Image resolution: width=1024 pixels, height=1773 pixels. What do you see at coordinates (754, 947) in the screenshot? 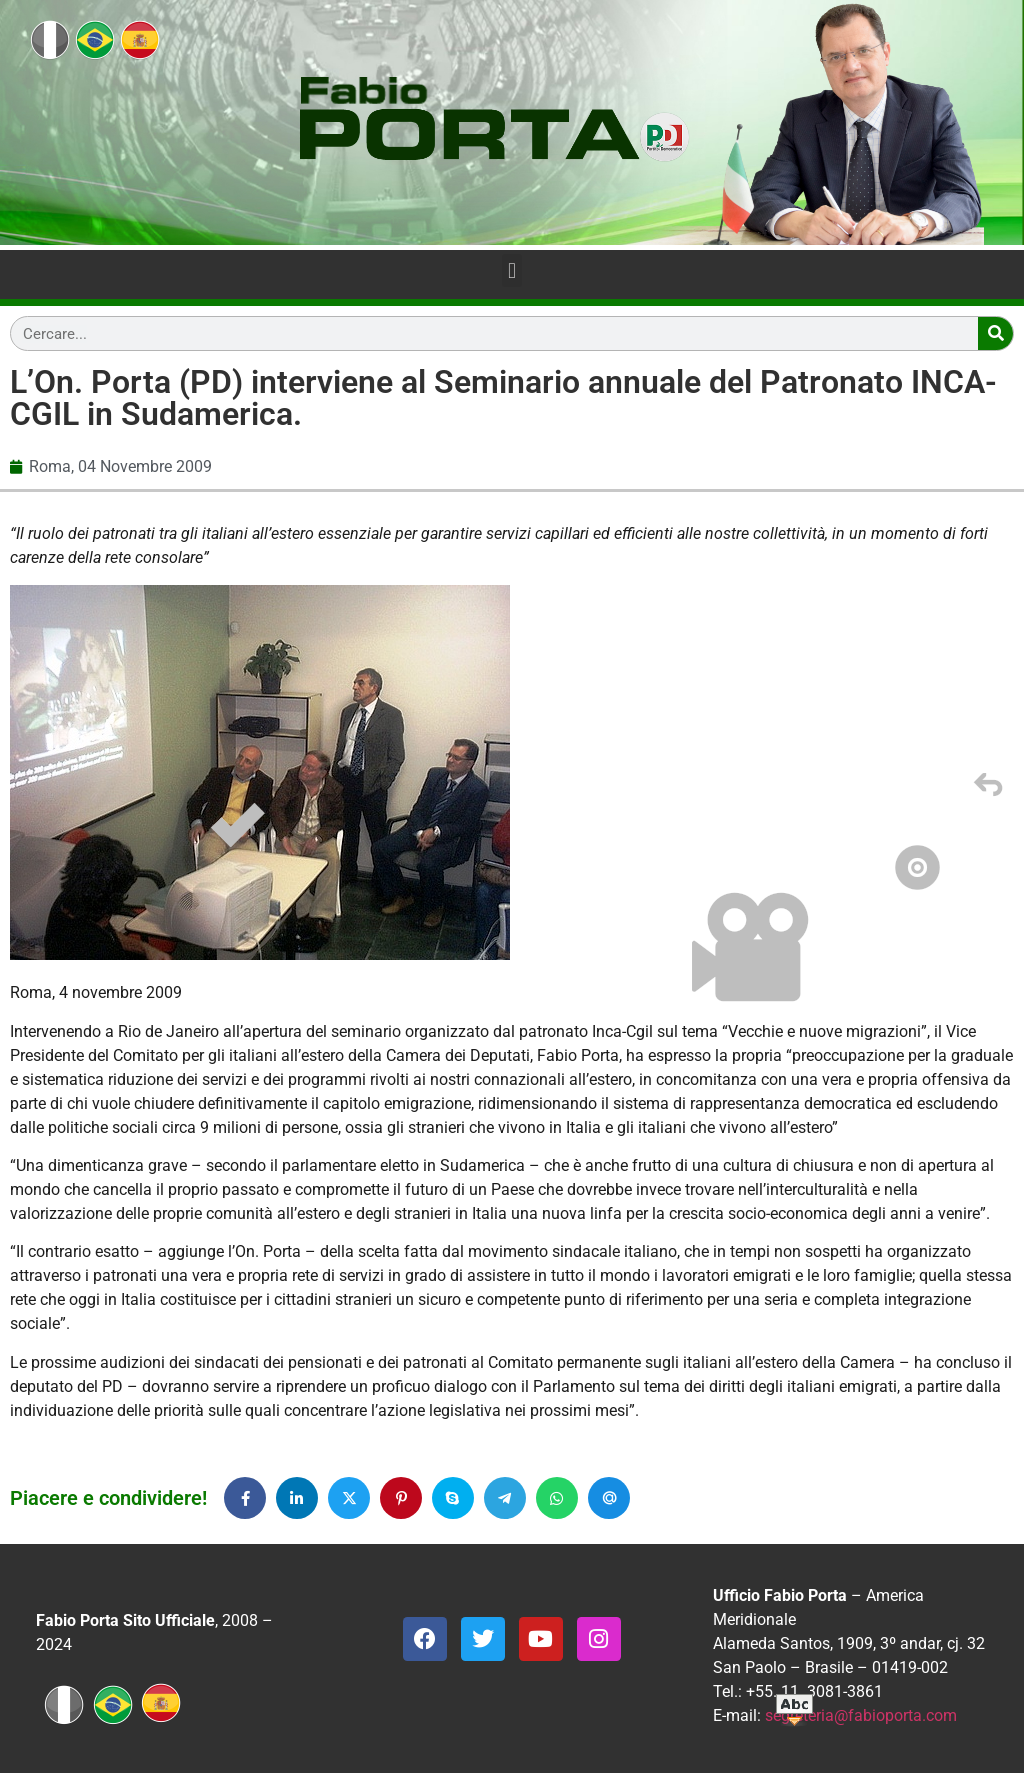
I see `access video camera or recording features` at bounding box center [754, 947].